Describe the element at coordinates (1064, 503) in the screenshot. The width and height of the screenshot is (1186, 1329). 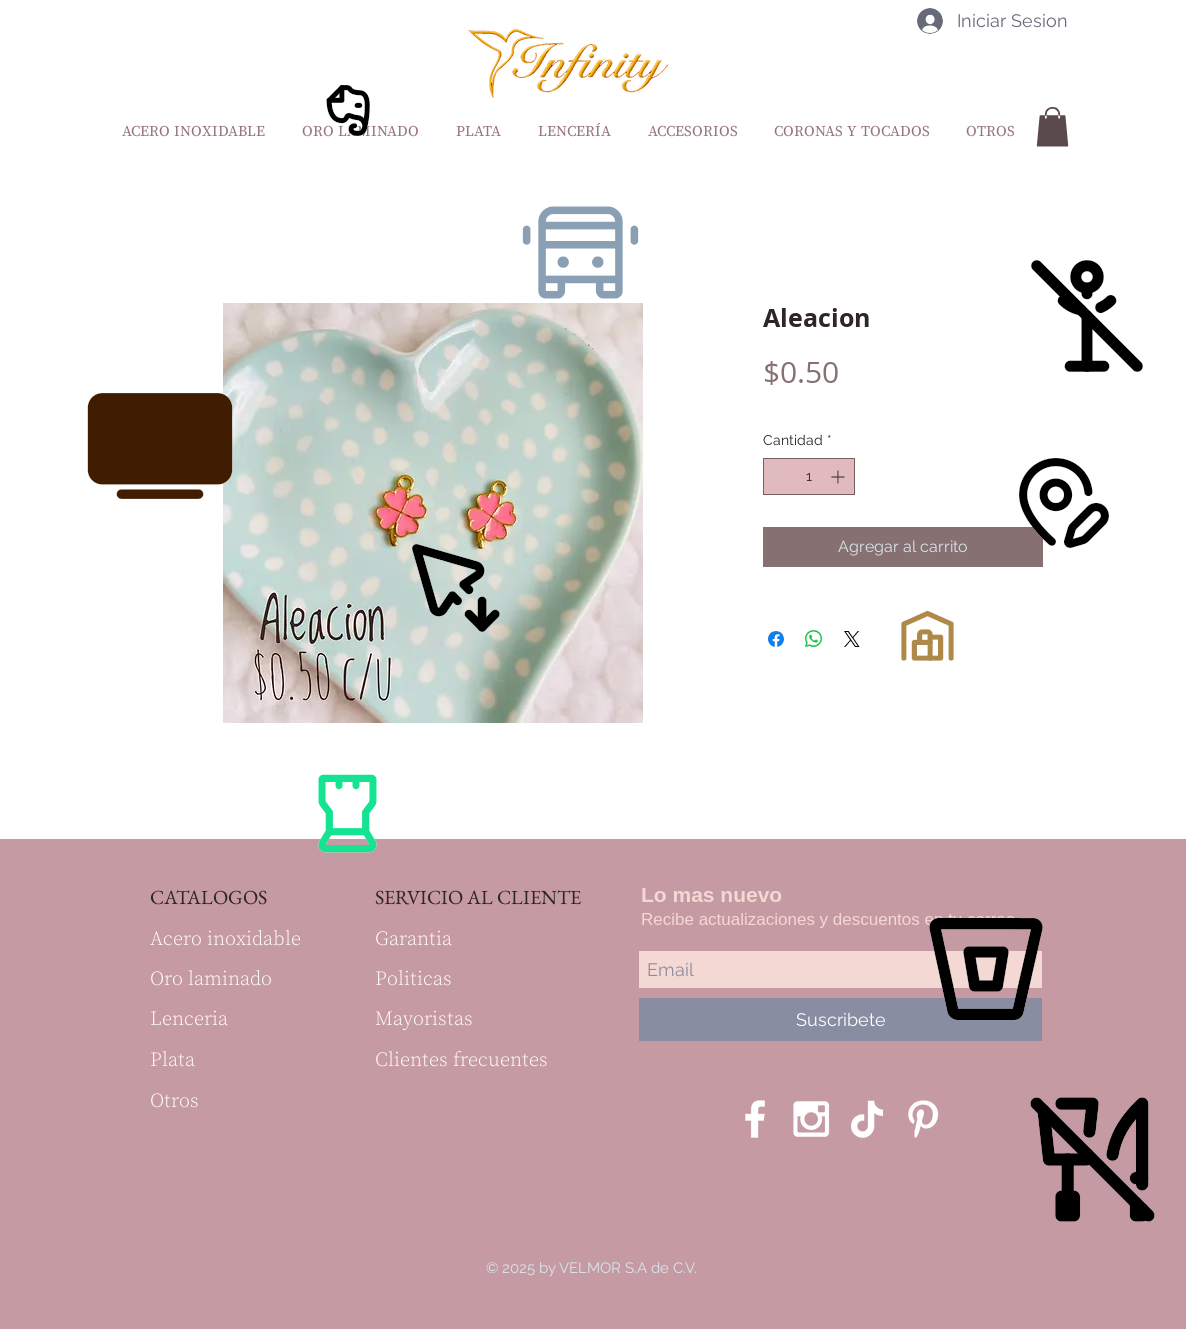
I see `edit a saved location` at that location.